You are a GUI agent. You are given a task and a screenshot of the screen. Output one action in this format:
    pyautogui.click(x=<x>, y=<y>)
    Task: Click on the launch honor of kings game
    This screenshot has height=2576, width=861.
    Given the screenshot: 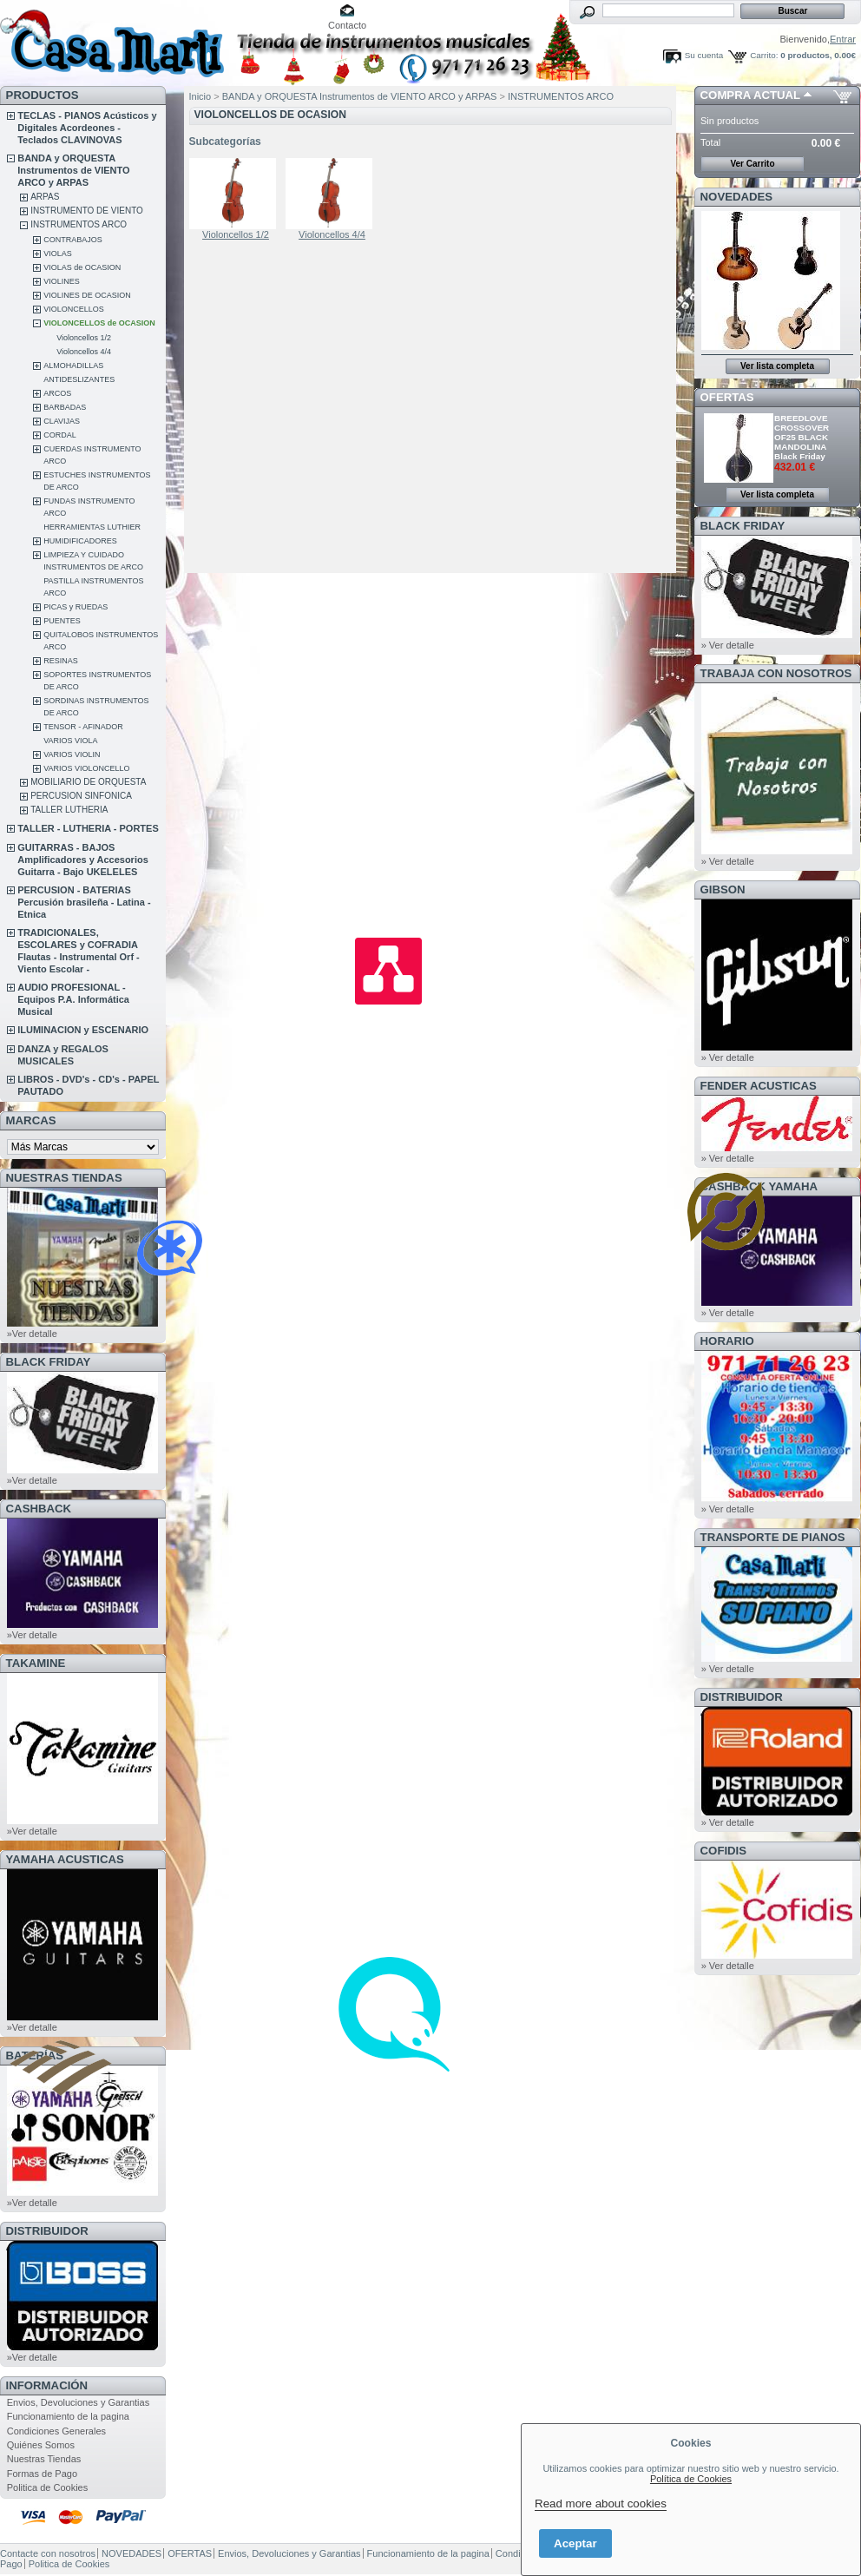 What is the action you would take?
    pyautogui.click(x=726, y=1211)
    